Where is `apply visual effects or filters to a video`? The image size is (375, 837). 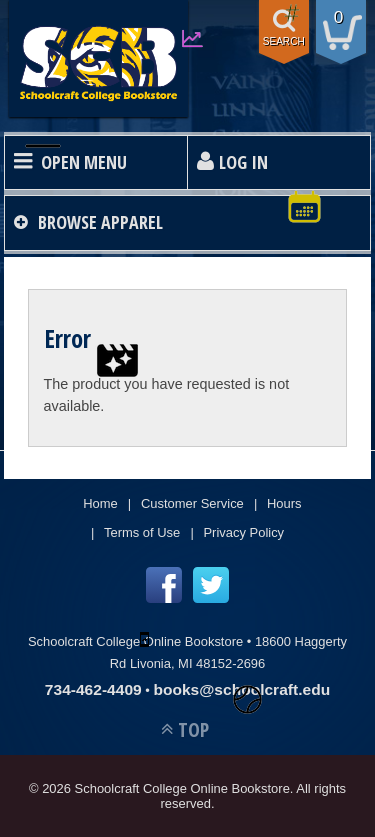 apply visual effects or filters to a video is located at coordinates (117, 360).